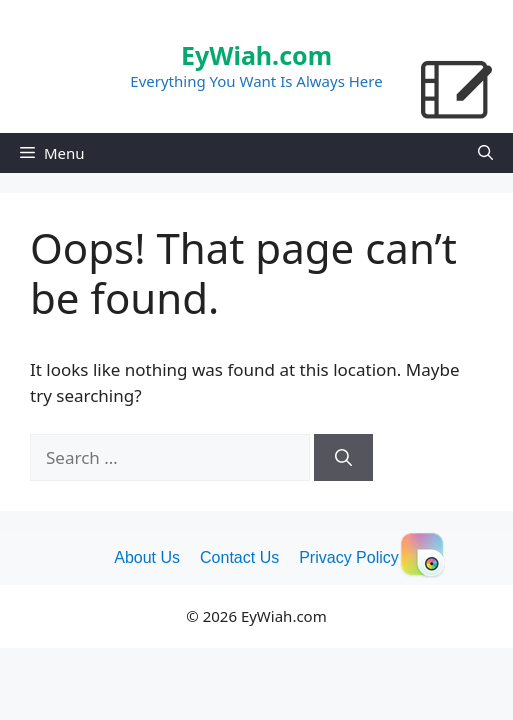  I want to click on open colorgrab color picker app, so click(422, 554).